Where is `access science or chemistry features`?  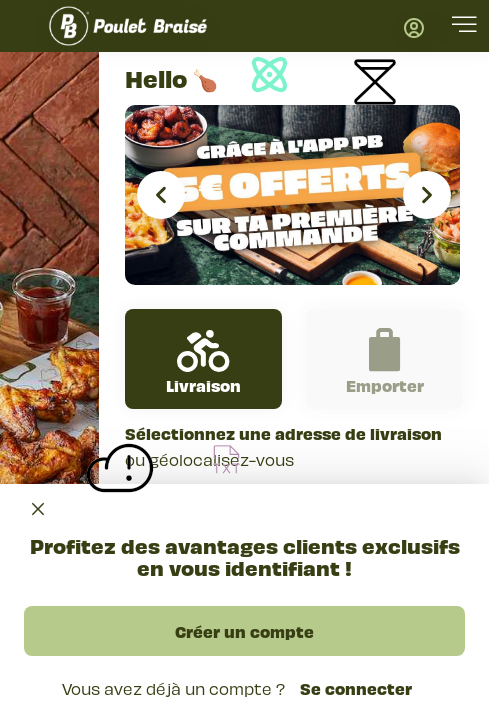 access science or chemistry features is located at coordinates (269, 74).